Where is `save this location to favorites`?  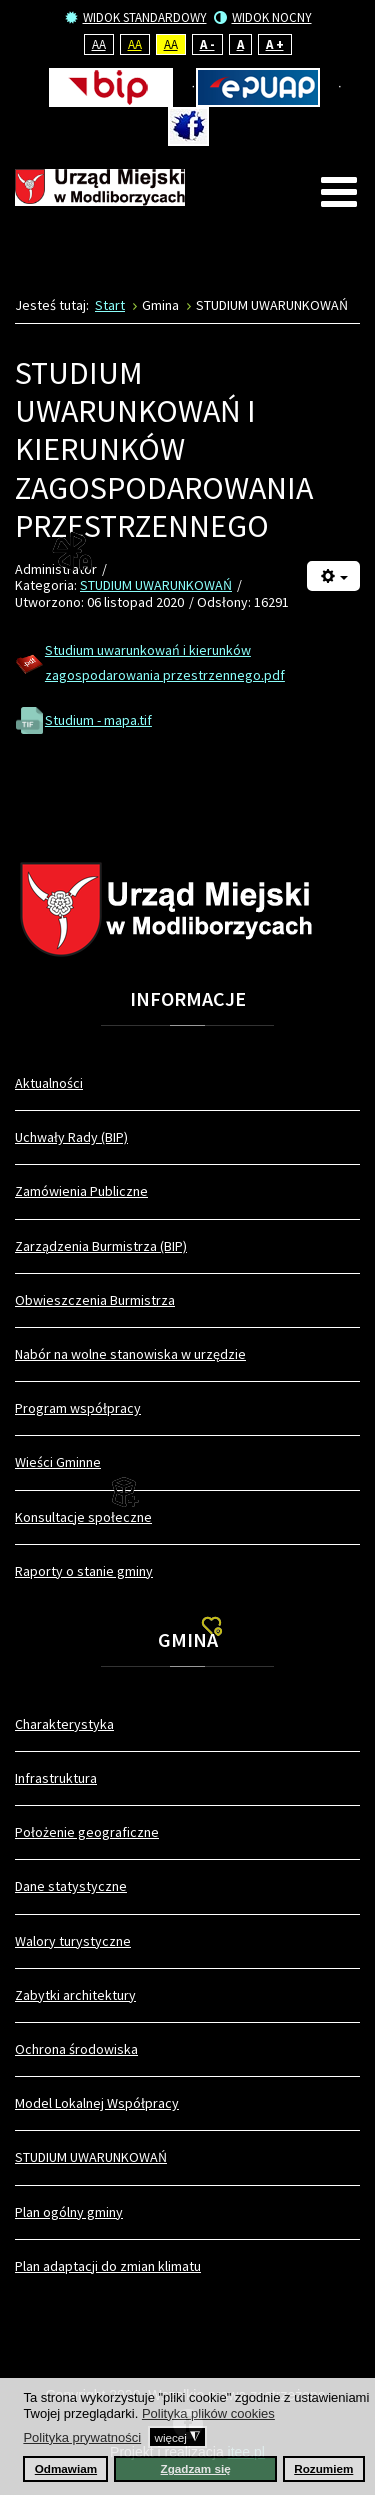
save this location to favorites is located at coordinates (211, 1625).